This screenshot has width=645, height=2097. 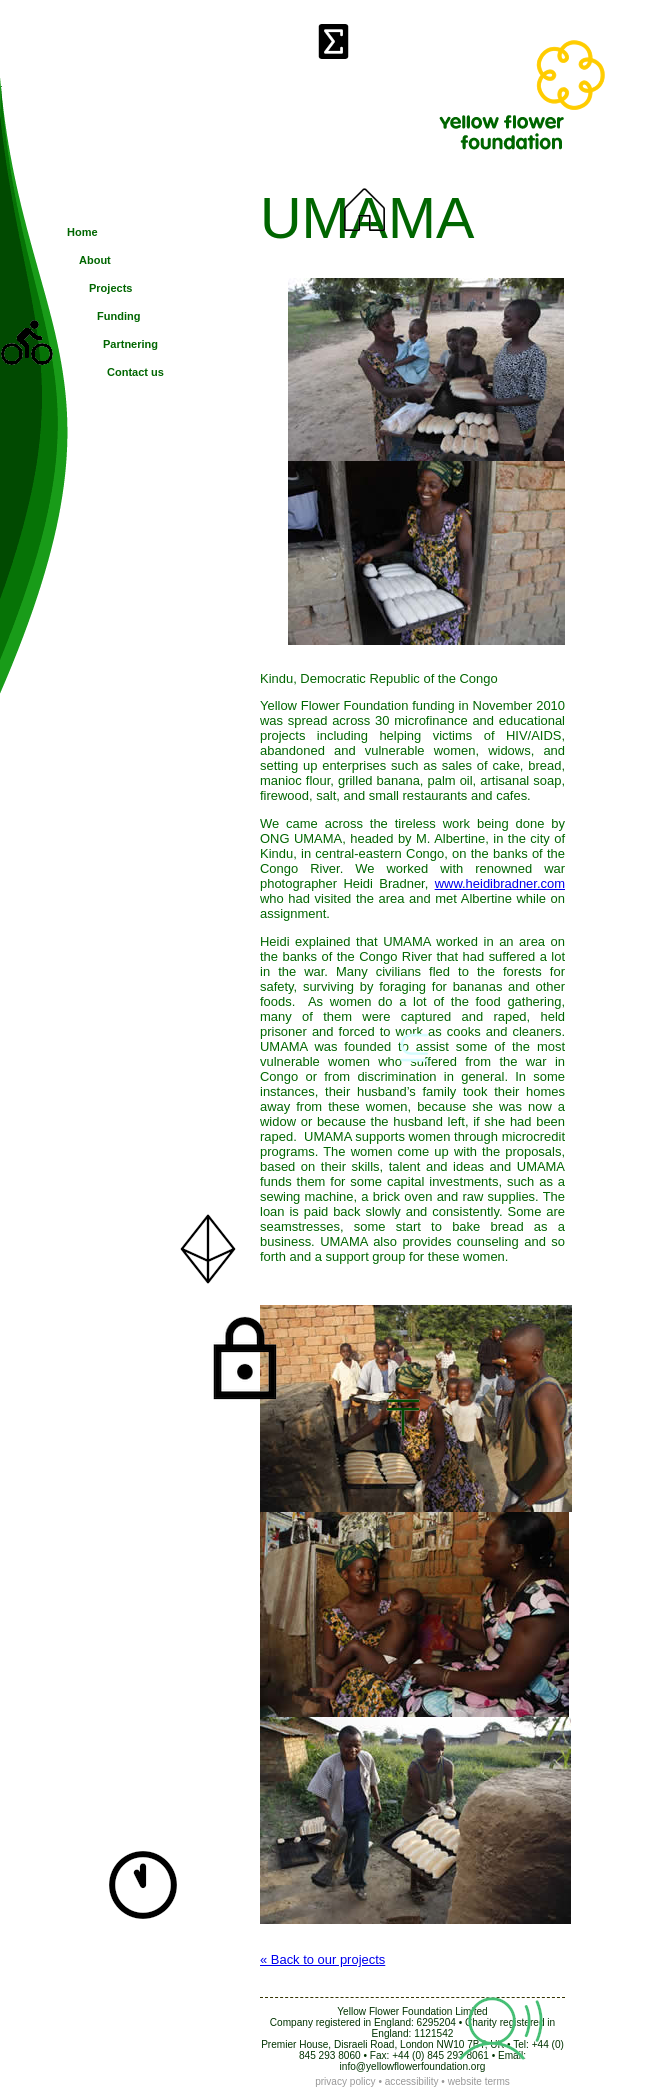 What do you see at coordinates (245, 1360) in the screenshot?
I see `indicates a locked or secured item` at bounding box center [245, 1360].